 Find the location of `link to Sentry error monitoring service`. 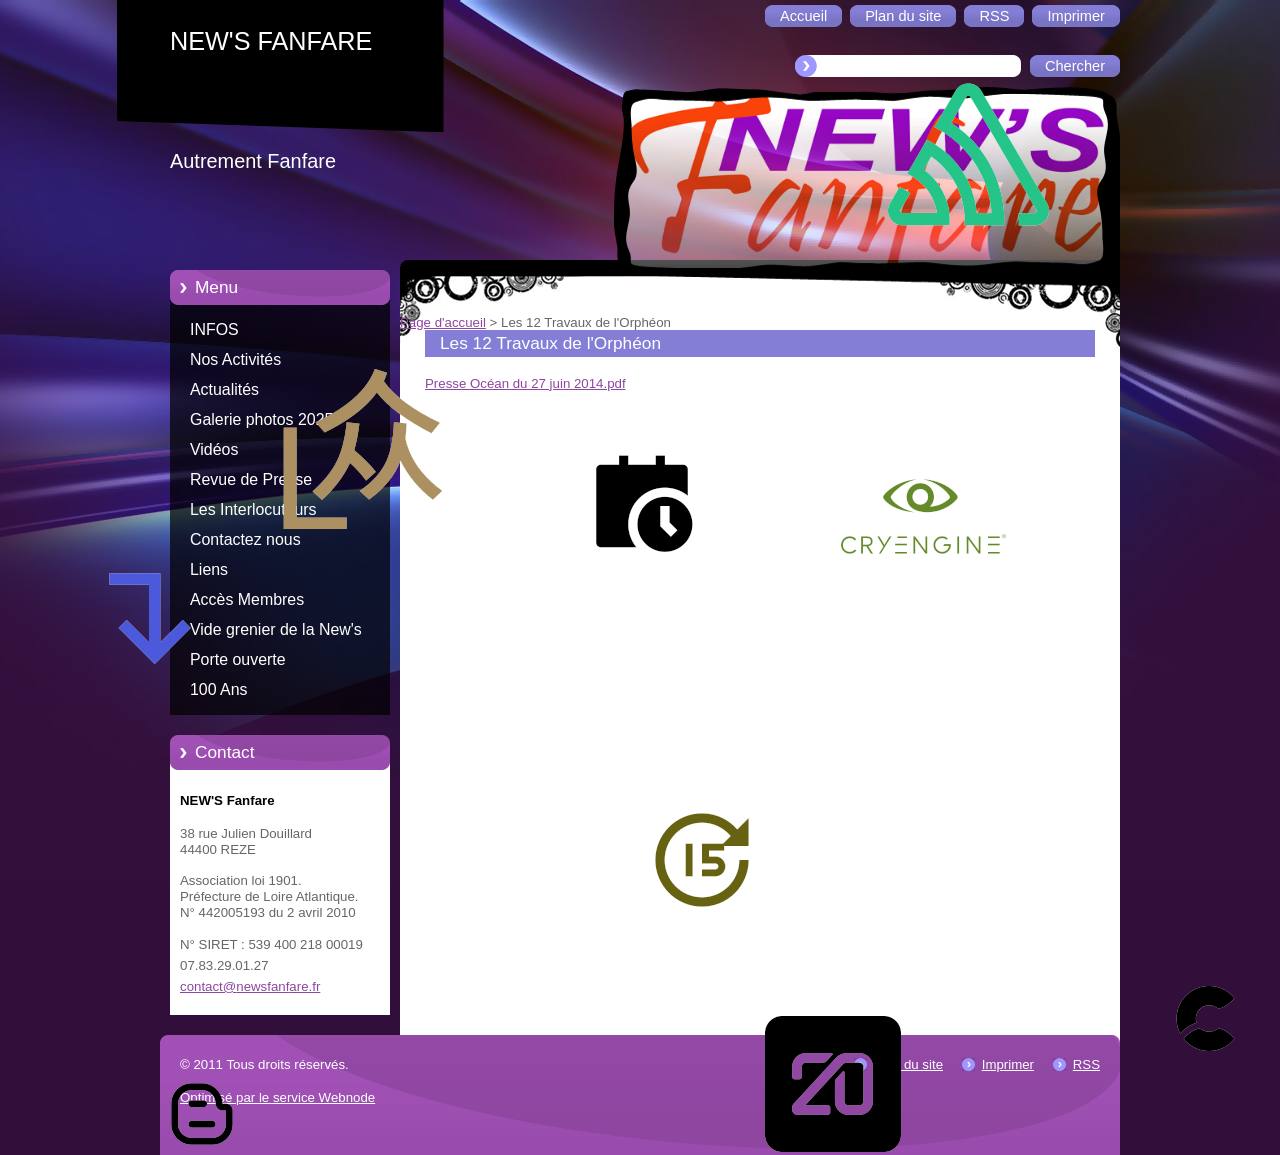

link to Sentry error monitoring service is located at coordinates (968, 154).